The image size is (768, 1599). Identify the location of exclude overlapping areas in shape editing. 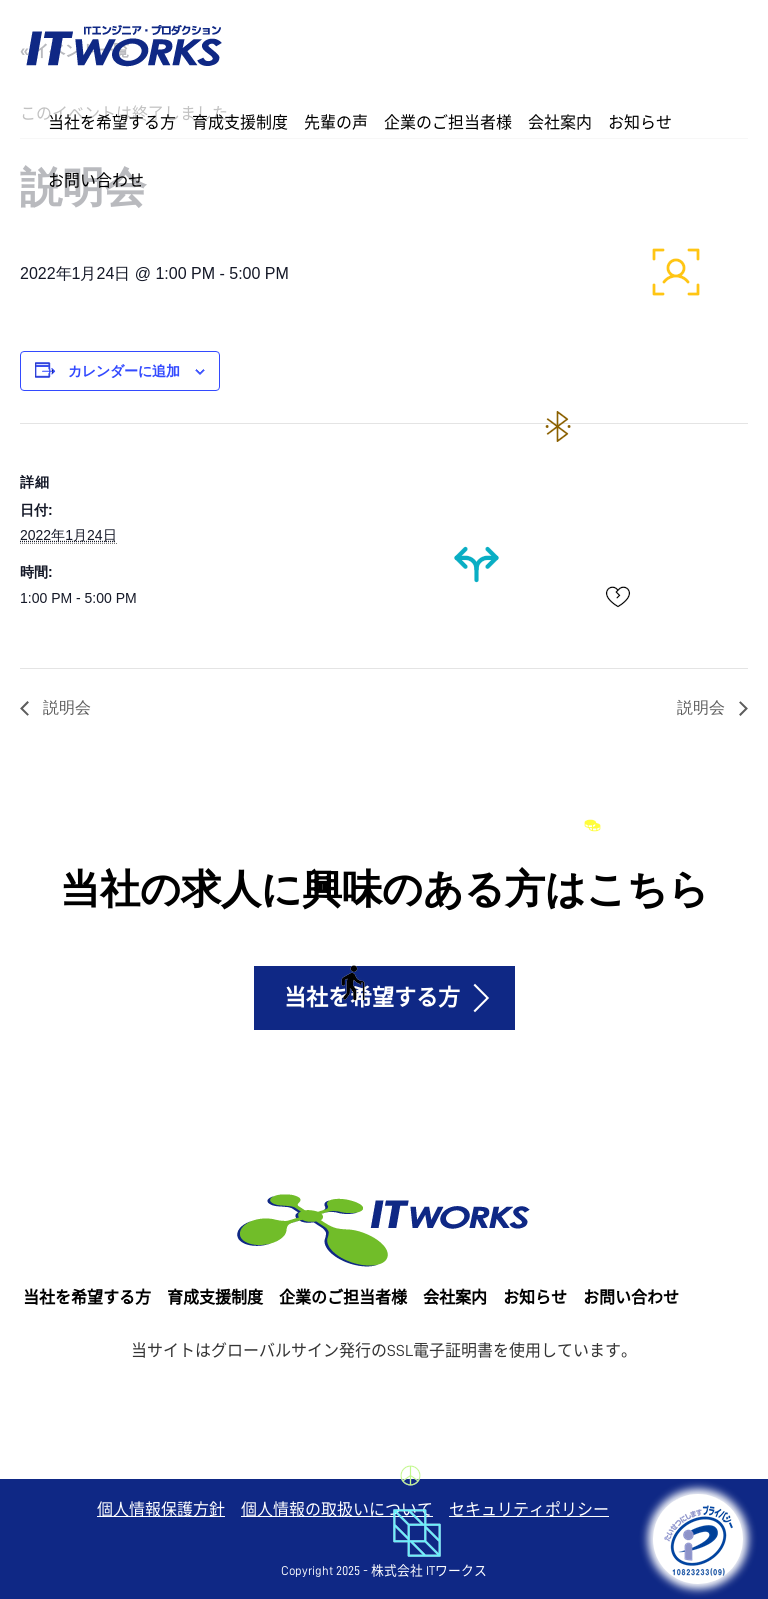
(417, 1533).